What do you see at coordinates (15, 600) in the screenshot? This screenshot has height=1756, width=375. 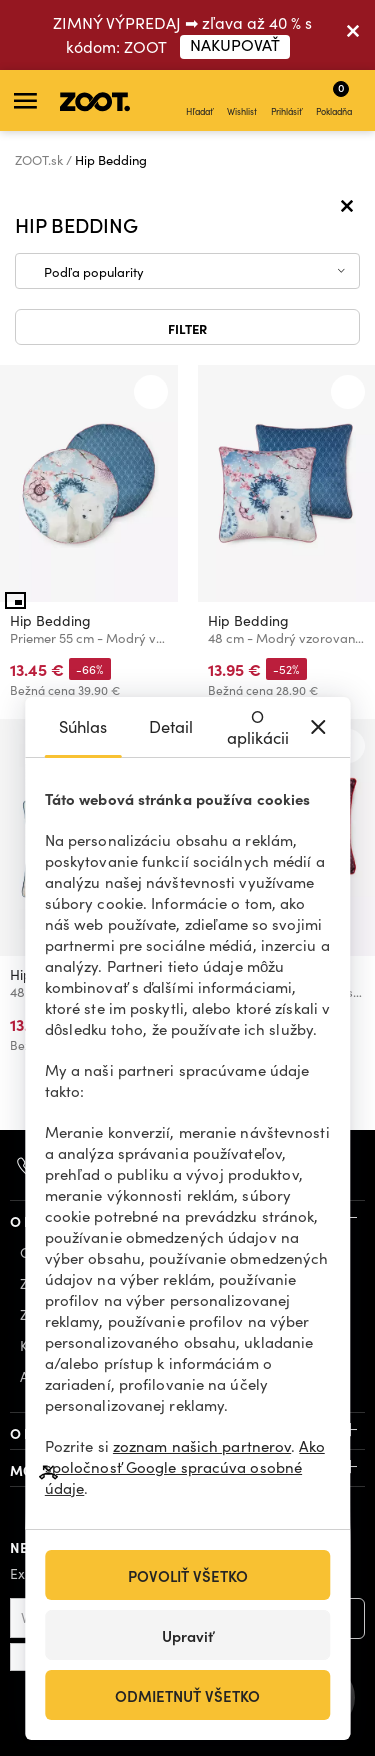 I see `enable picture-in-picture mode` at bounding box center [15, 600].